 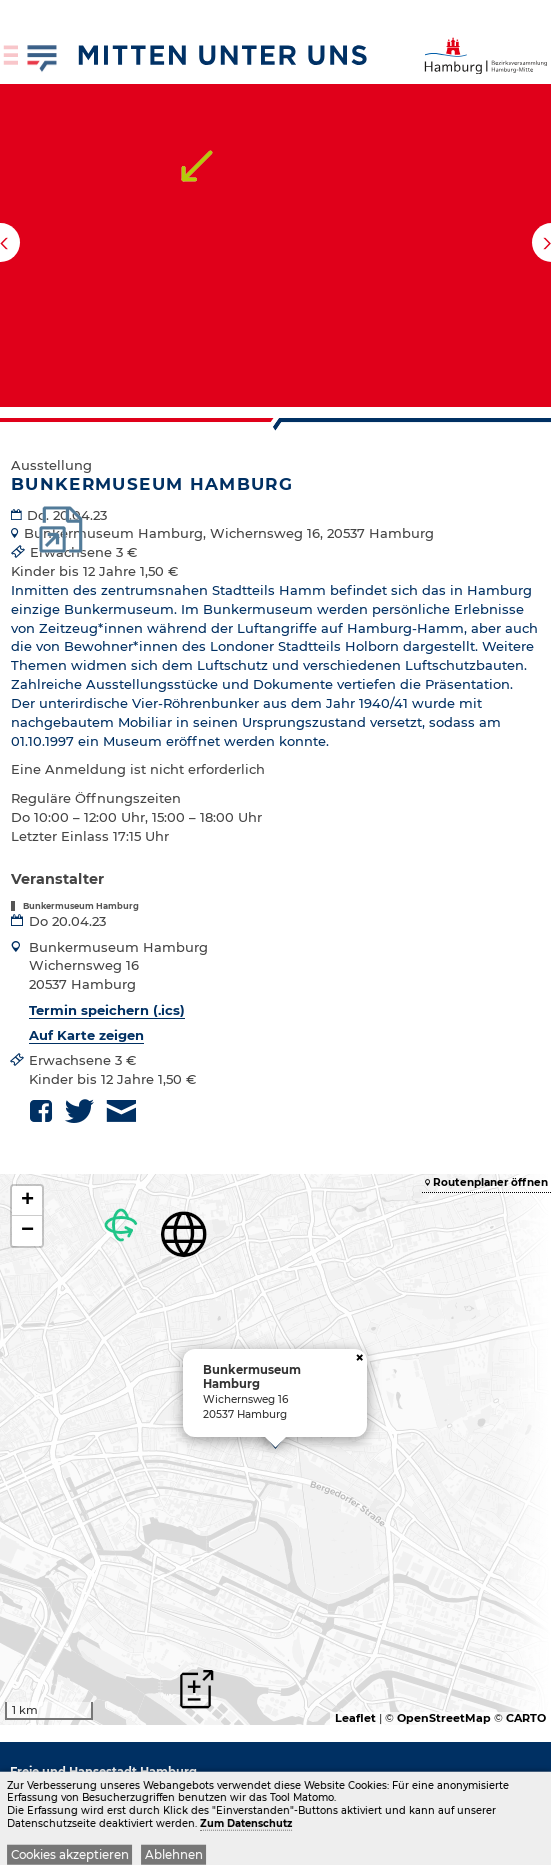 I want to click on create a symbolic link to this file, so click(x=62, y=529).